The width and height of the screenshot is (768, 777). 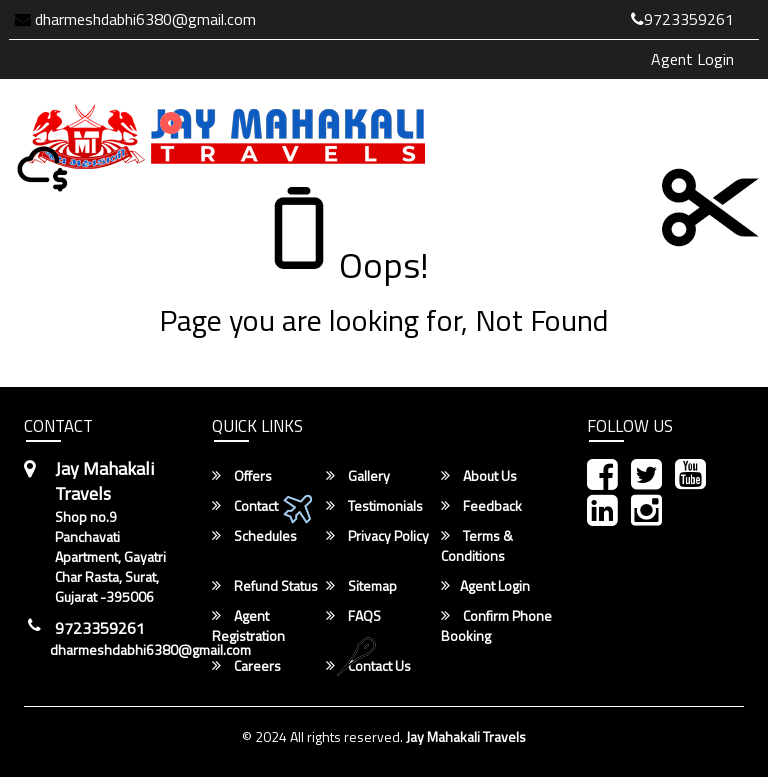 What do you see at coordinates (298, 508) in the screenshot?
I see `enable airplane mode` at bounding box center [298, 508].